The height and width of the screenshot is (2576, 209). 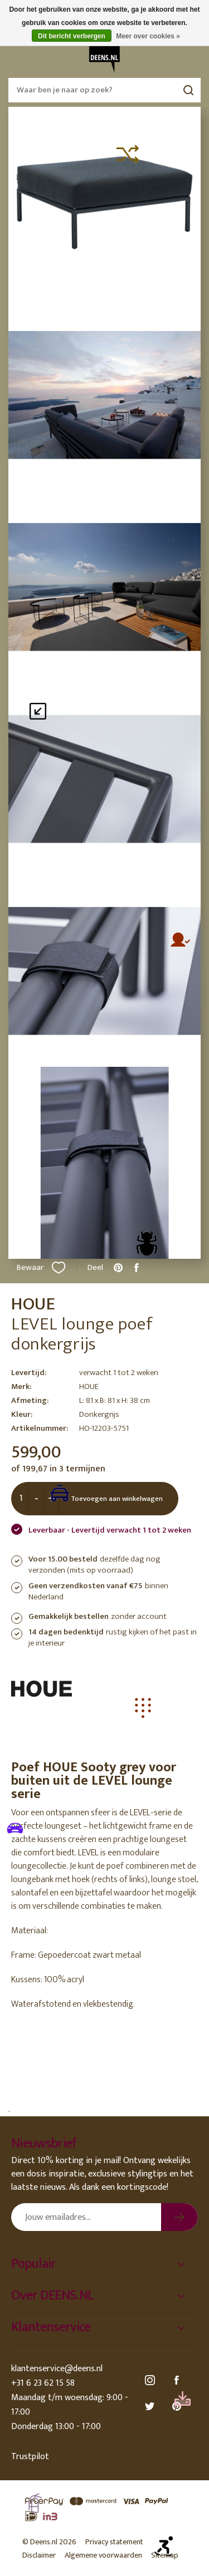 I want to click on move content to bottom-left corner, so click(x=38, y=711).